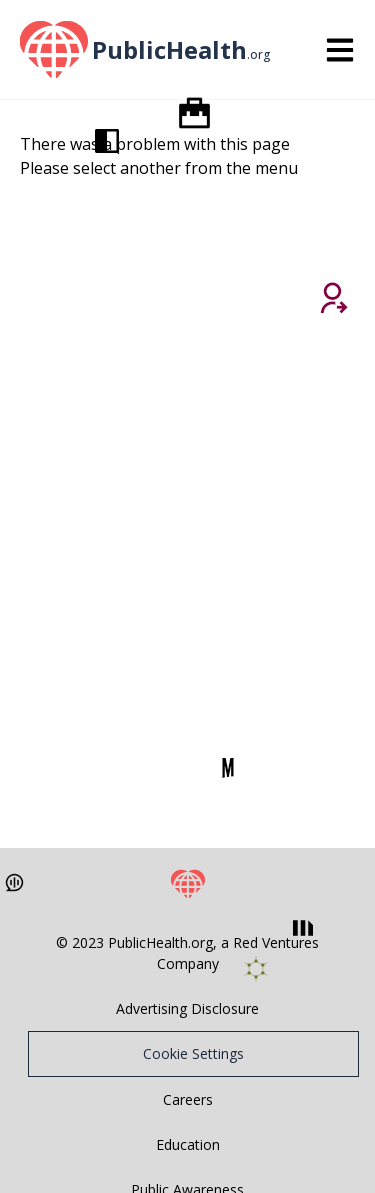 The height and width of the screenshot is (1193, 375). I want to click on microstrategy company logo, so click(303, 928).